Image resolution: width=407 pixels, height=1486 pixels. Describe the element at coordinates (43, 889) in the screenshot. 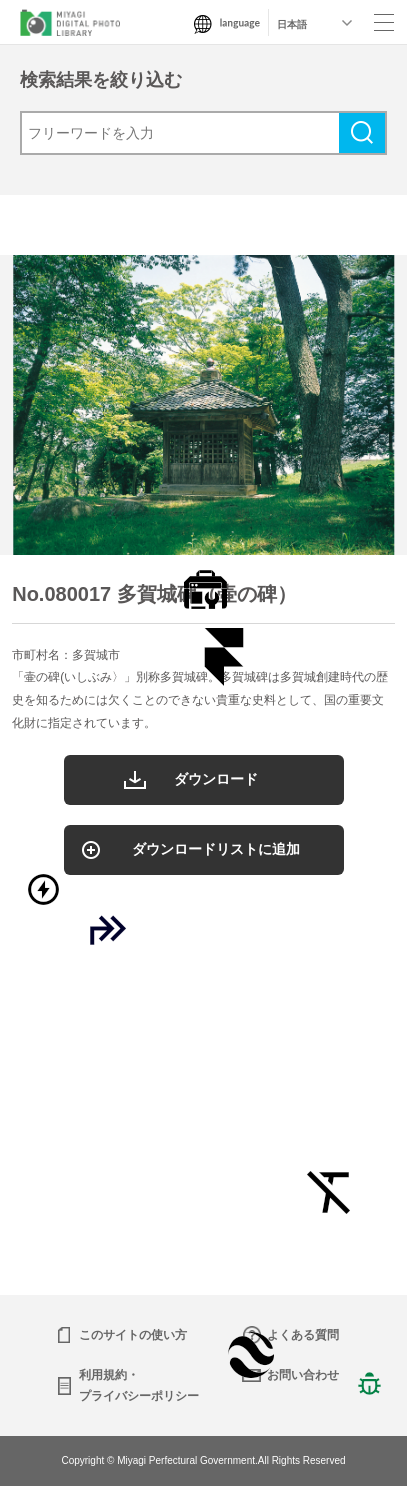

I see `play or access DVD media content` at that location.